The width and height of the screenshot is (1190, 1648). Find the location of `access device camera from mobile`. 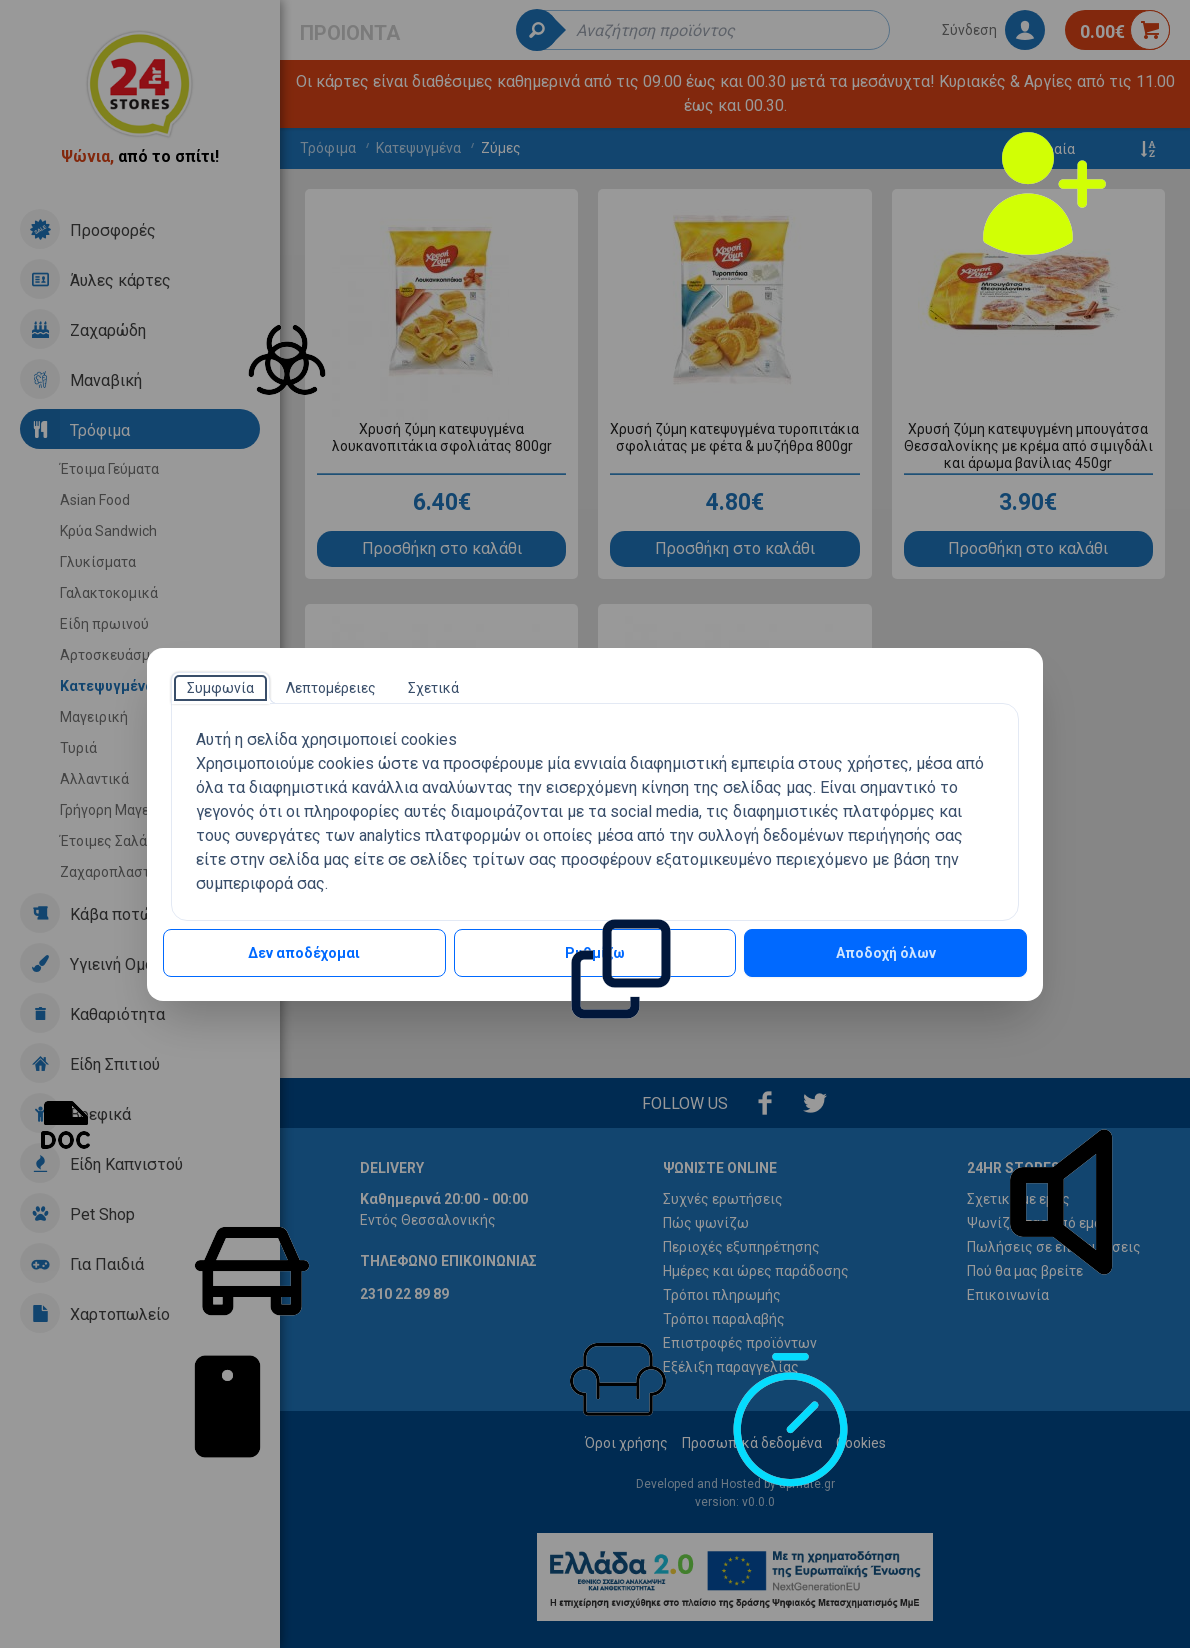

access device camera from mobile is located at coordinates (227, 1406).